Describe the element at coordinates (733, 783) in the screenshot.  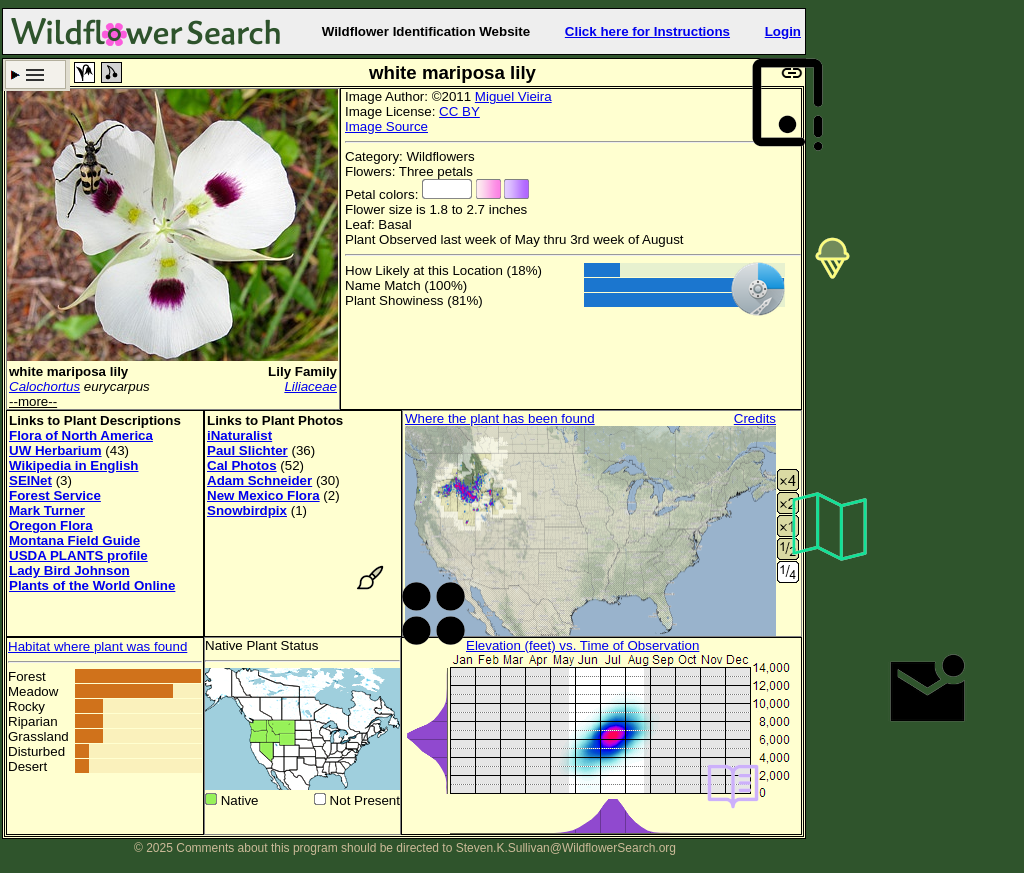
I see `open reading mode or e-reader` at that location.